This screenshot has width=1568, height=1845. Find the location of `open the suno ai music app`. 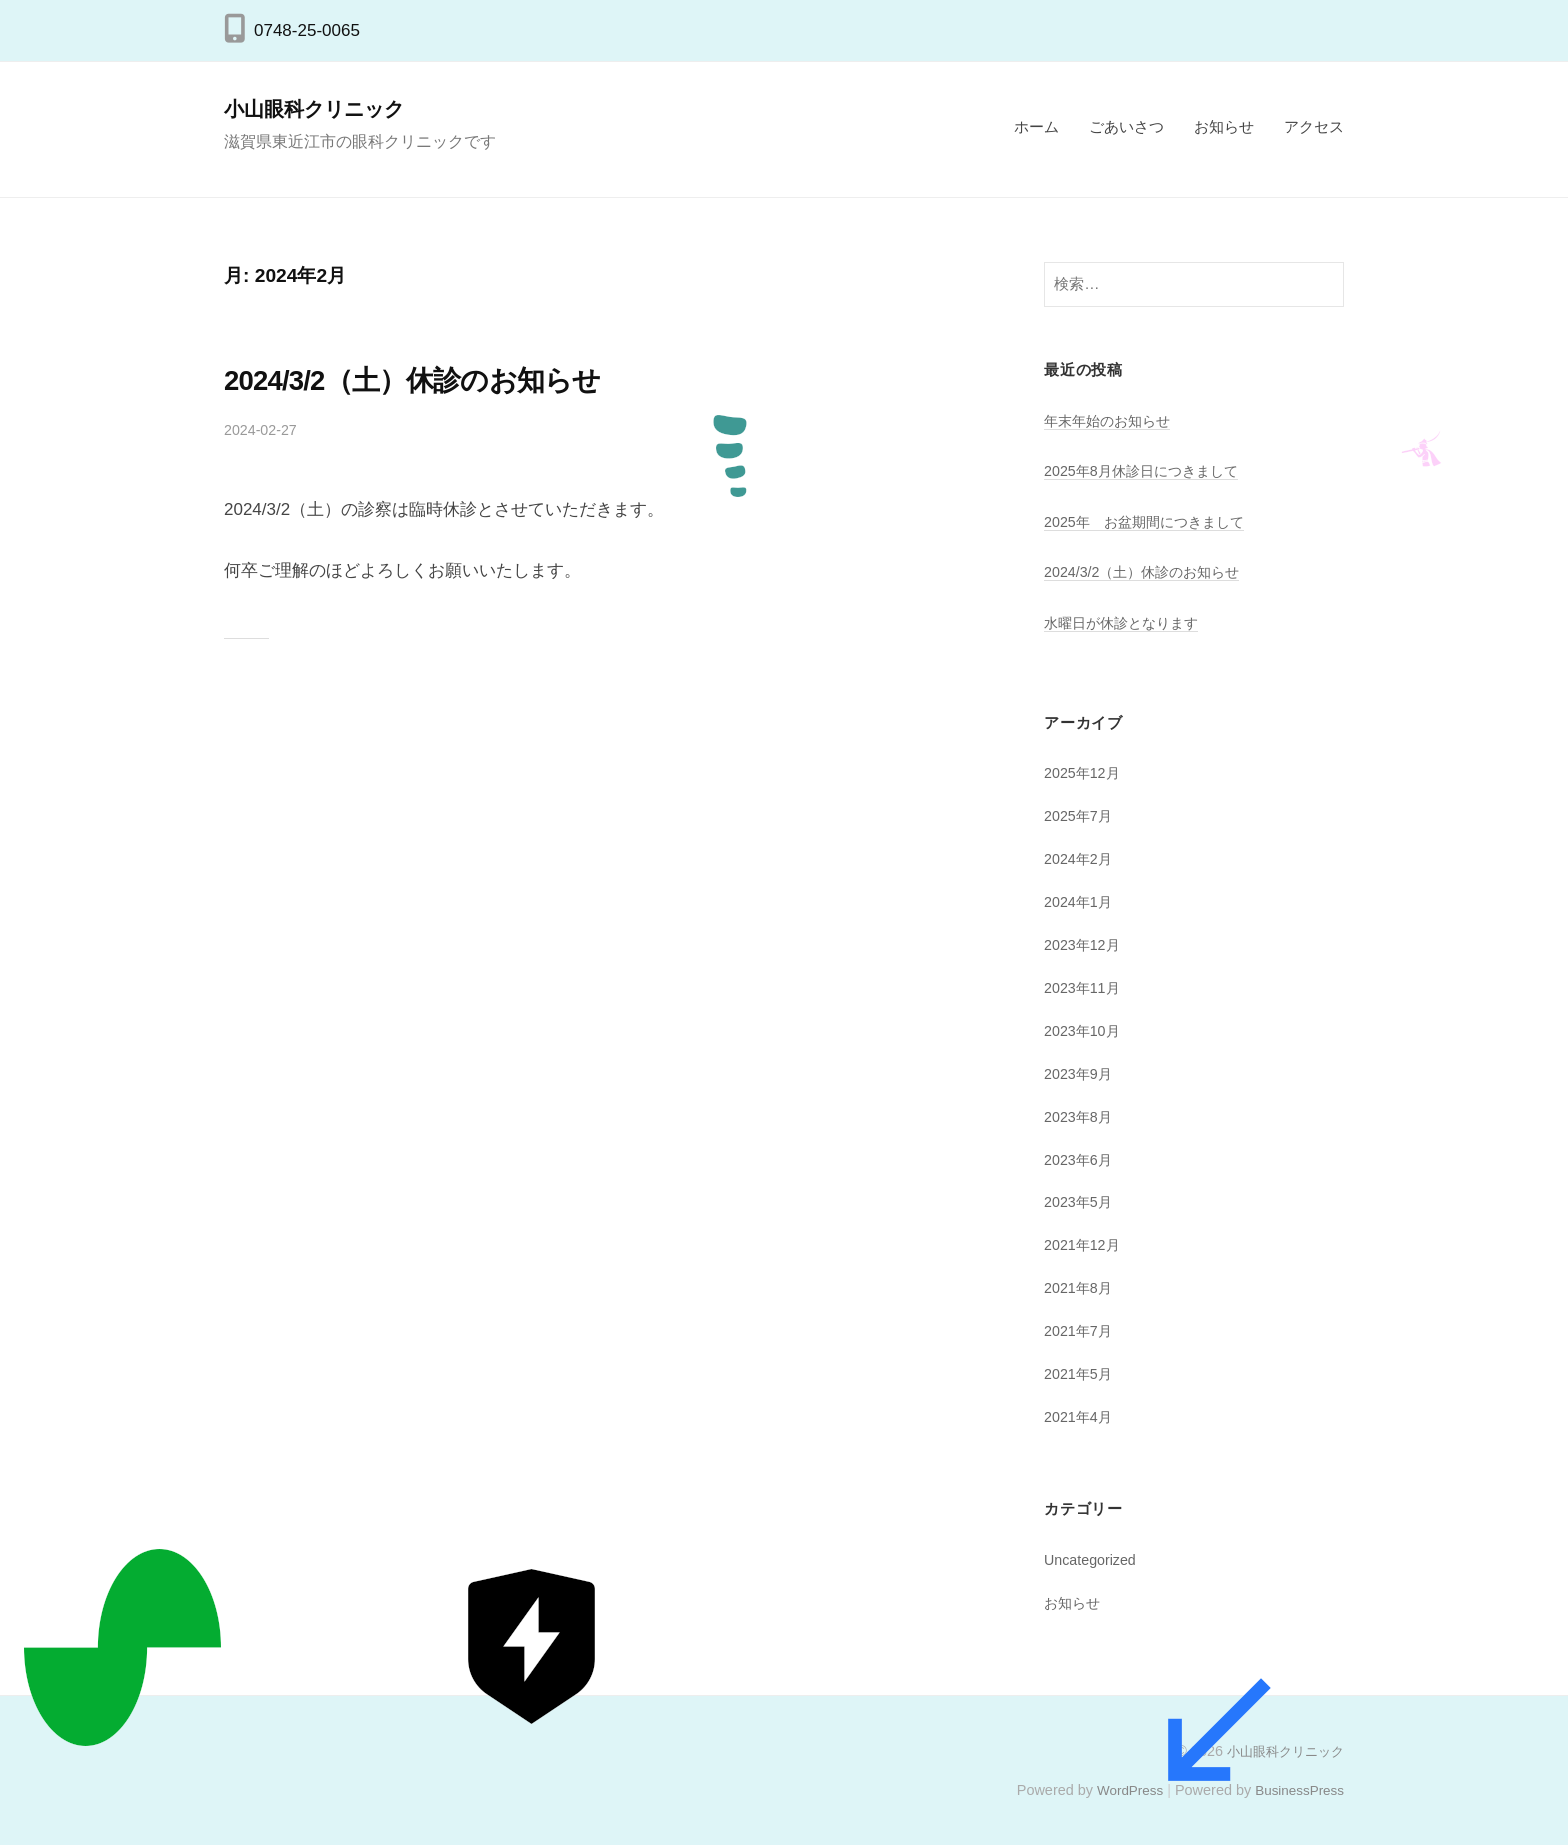

open the suno ai music app is located at coordinates (122, 1647).